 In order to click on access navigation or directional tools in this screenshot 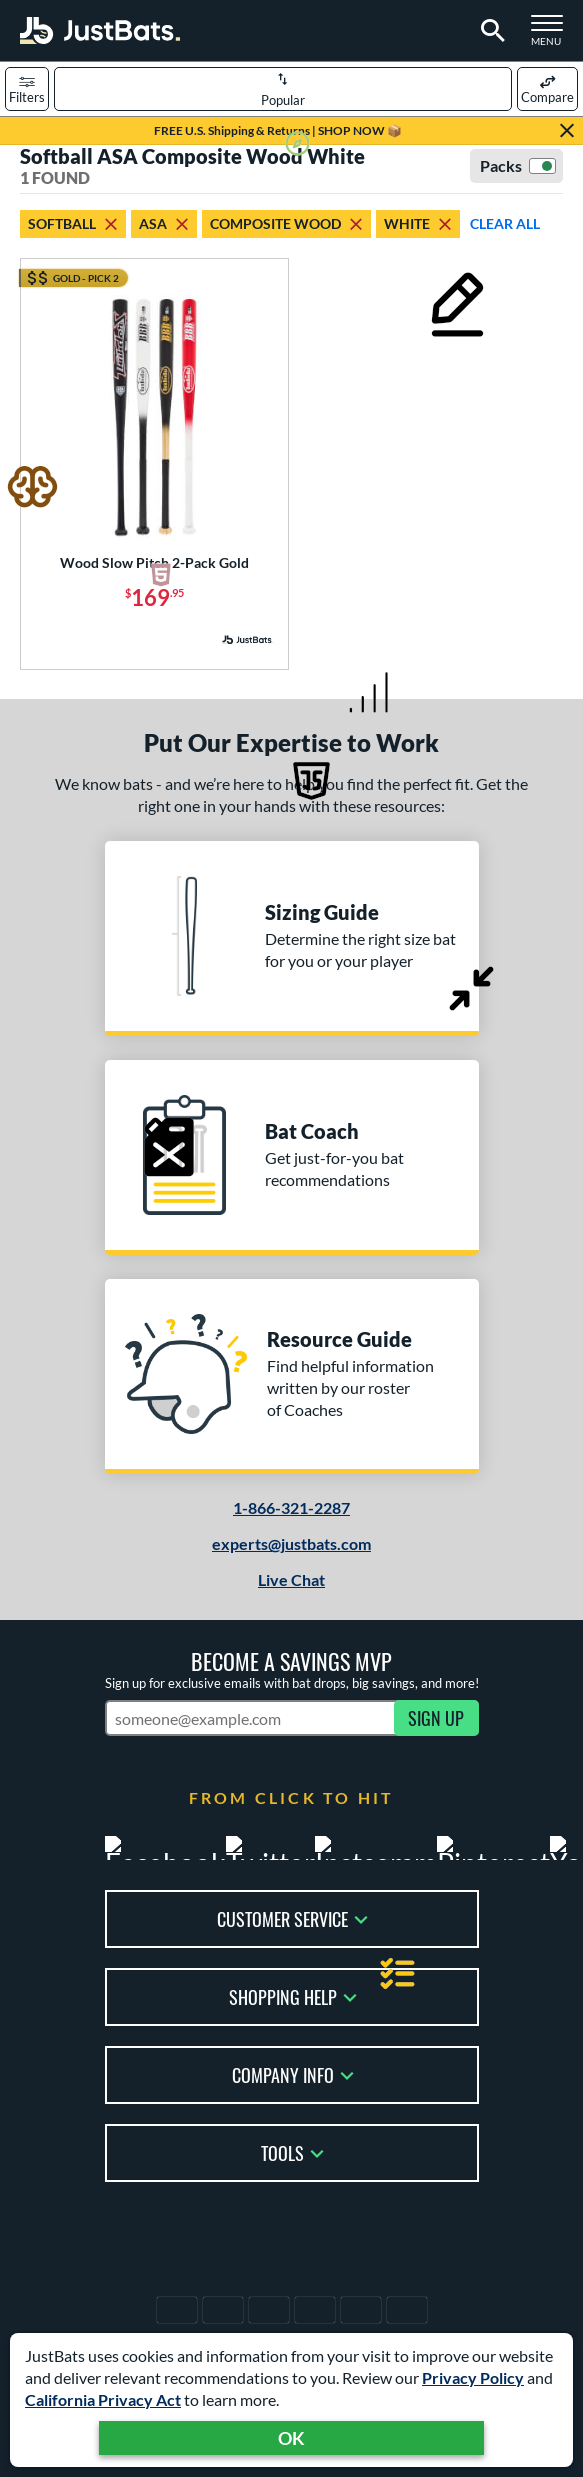, I will do `click(297, 143)`.